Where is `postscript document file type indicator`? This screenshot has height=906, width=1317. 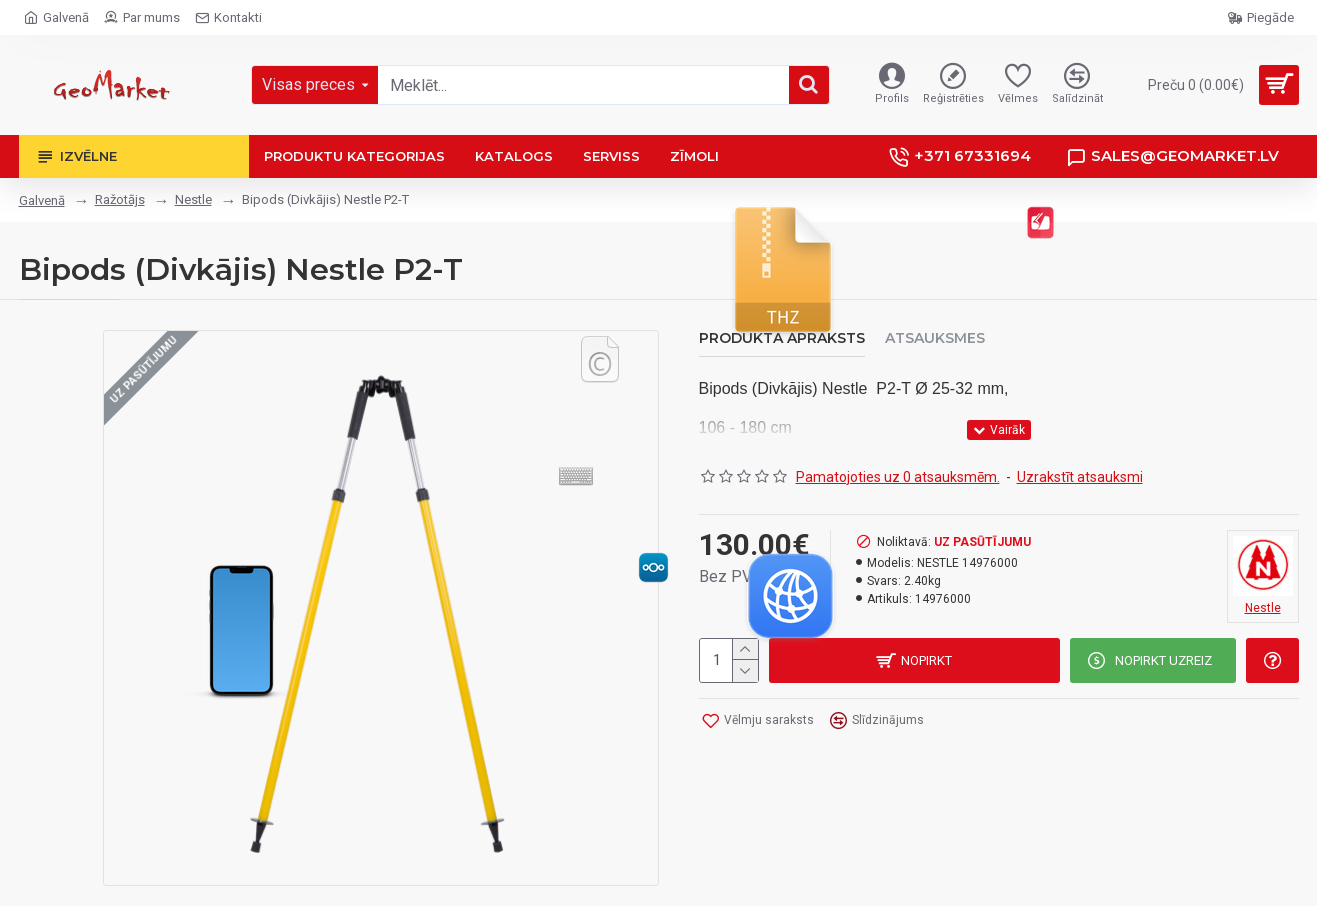
postscript document file type indicator is located at coordinates (1040, 222).